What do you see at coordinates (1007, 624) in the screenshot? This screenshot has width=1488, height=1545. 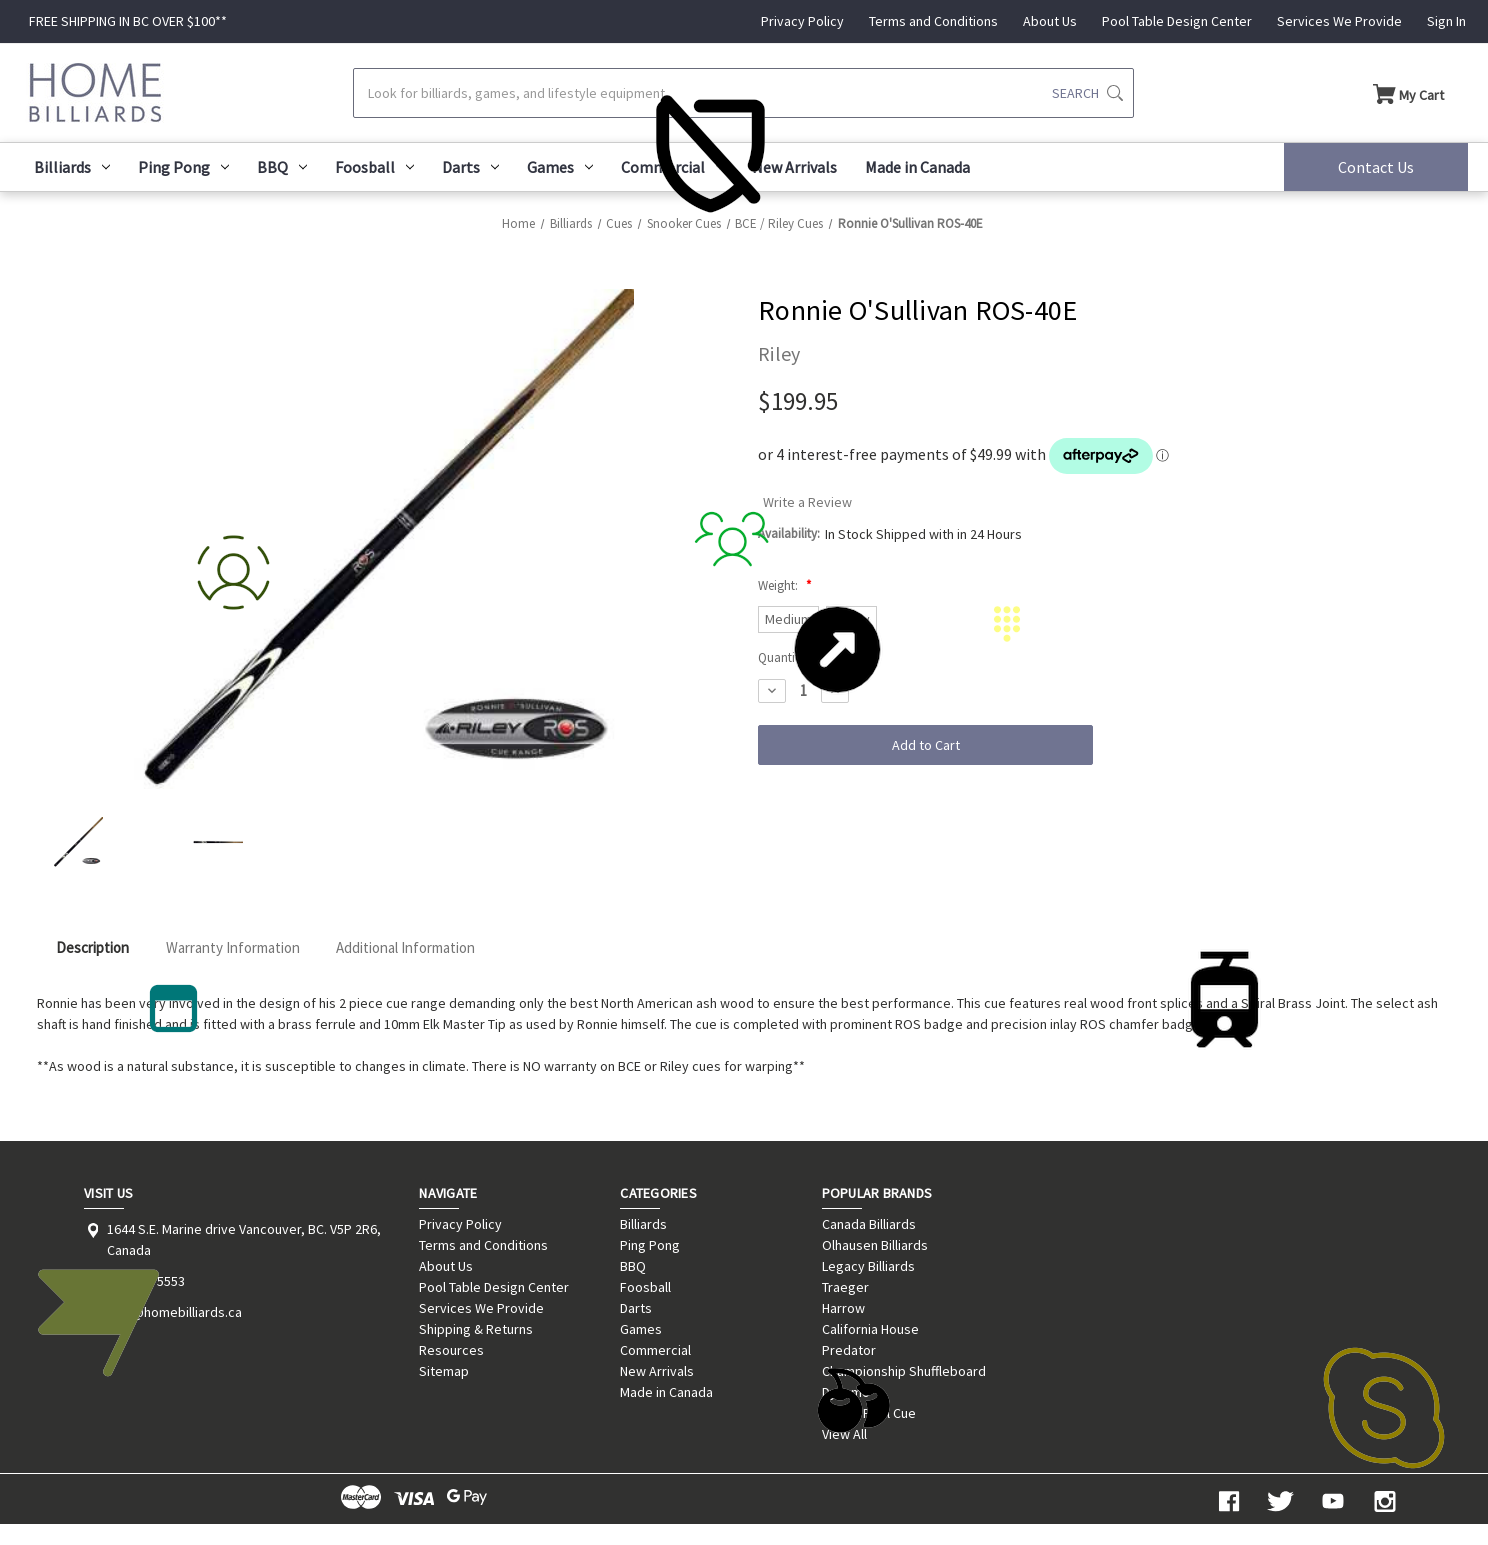 I see `open the phone dialer` at bounding box center [1007, 624].